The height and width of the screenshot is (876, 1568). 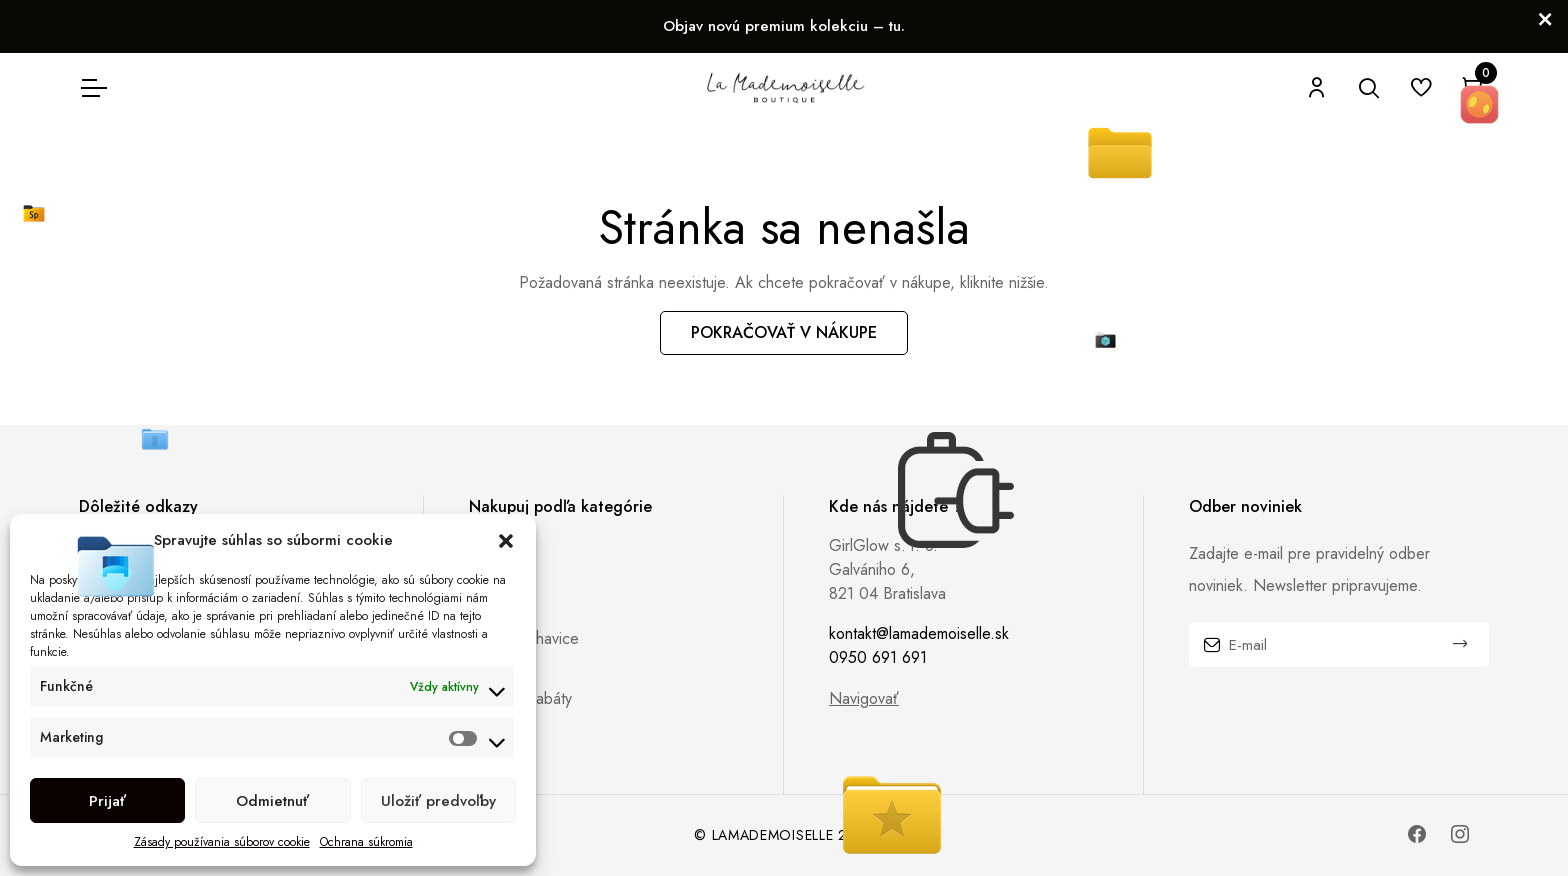 What do you see at coordinates (956, 490) in the screenshot?
I see `access power and battery settings` at bounding box center [956, 490].